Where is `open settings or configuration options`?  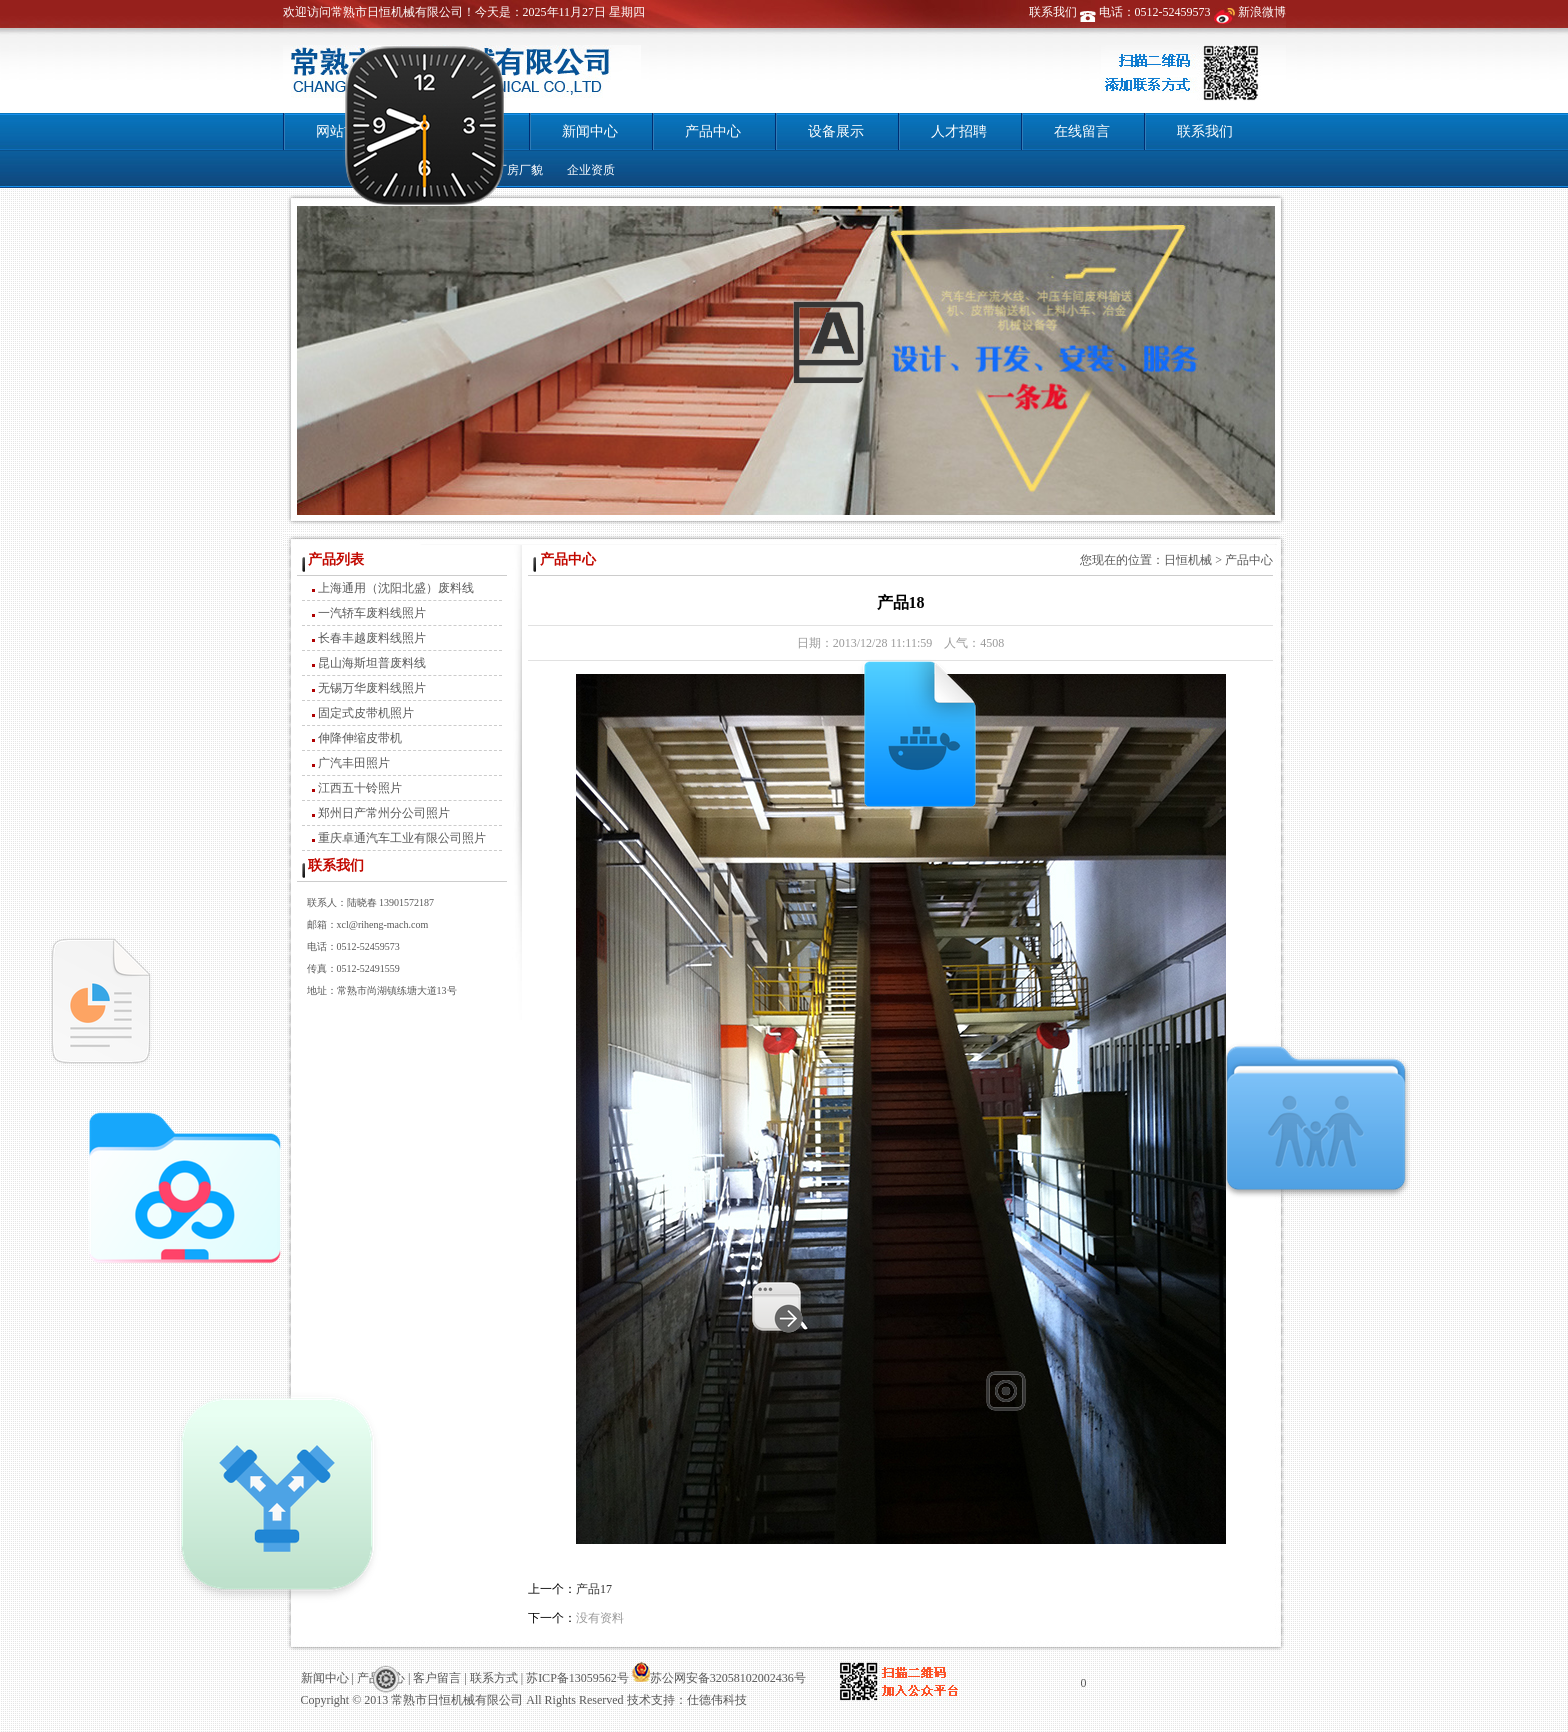
open settings or configuration options is located at coordinates (386, 1679).